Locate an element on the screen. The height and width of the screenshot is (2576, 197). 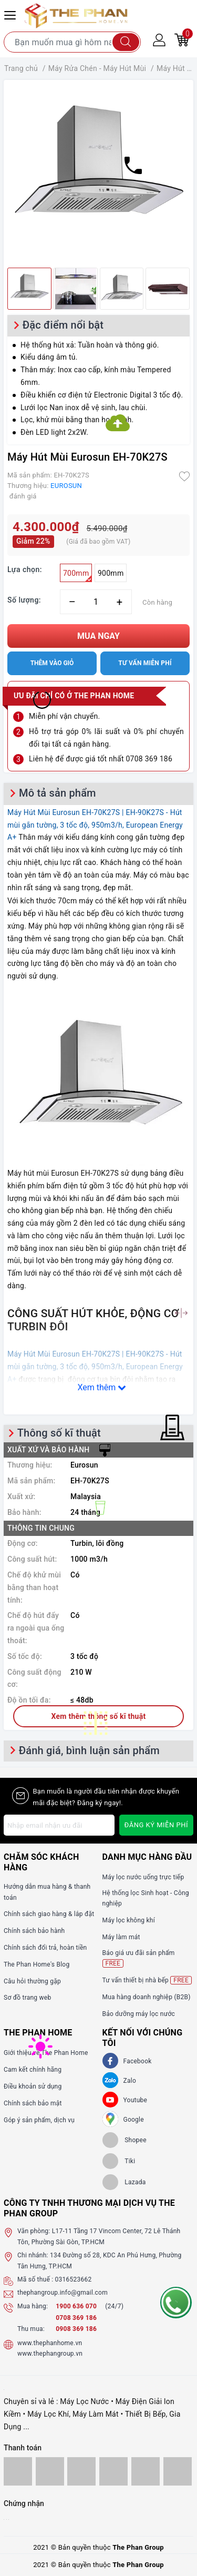
loading or processing in progress is located at coordinates (42, 700).